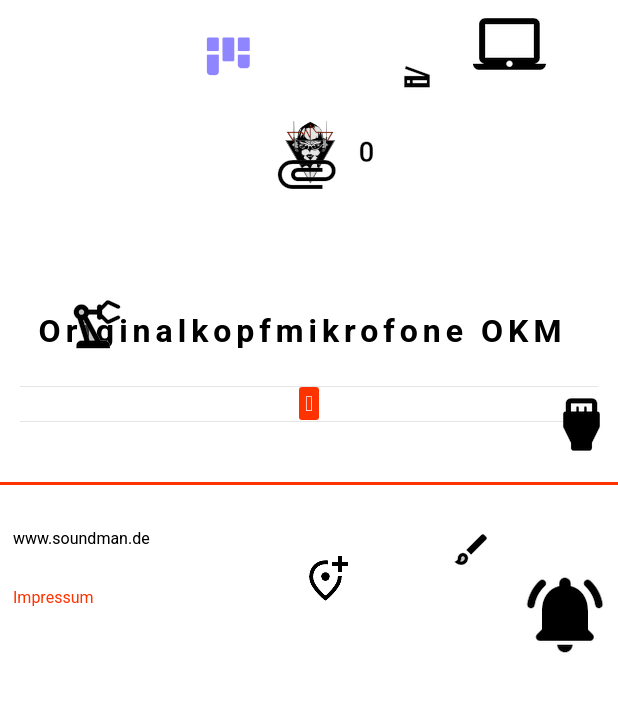 The height and width of the screenshot is (720, 618). Describe the element at coordinates (471, 549) in the screenshot. I see `access drawing or painting tools` at that location.